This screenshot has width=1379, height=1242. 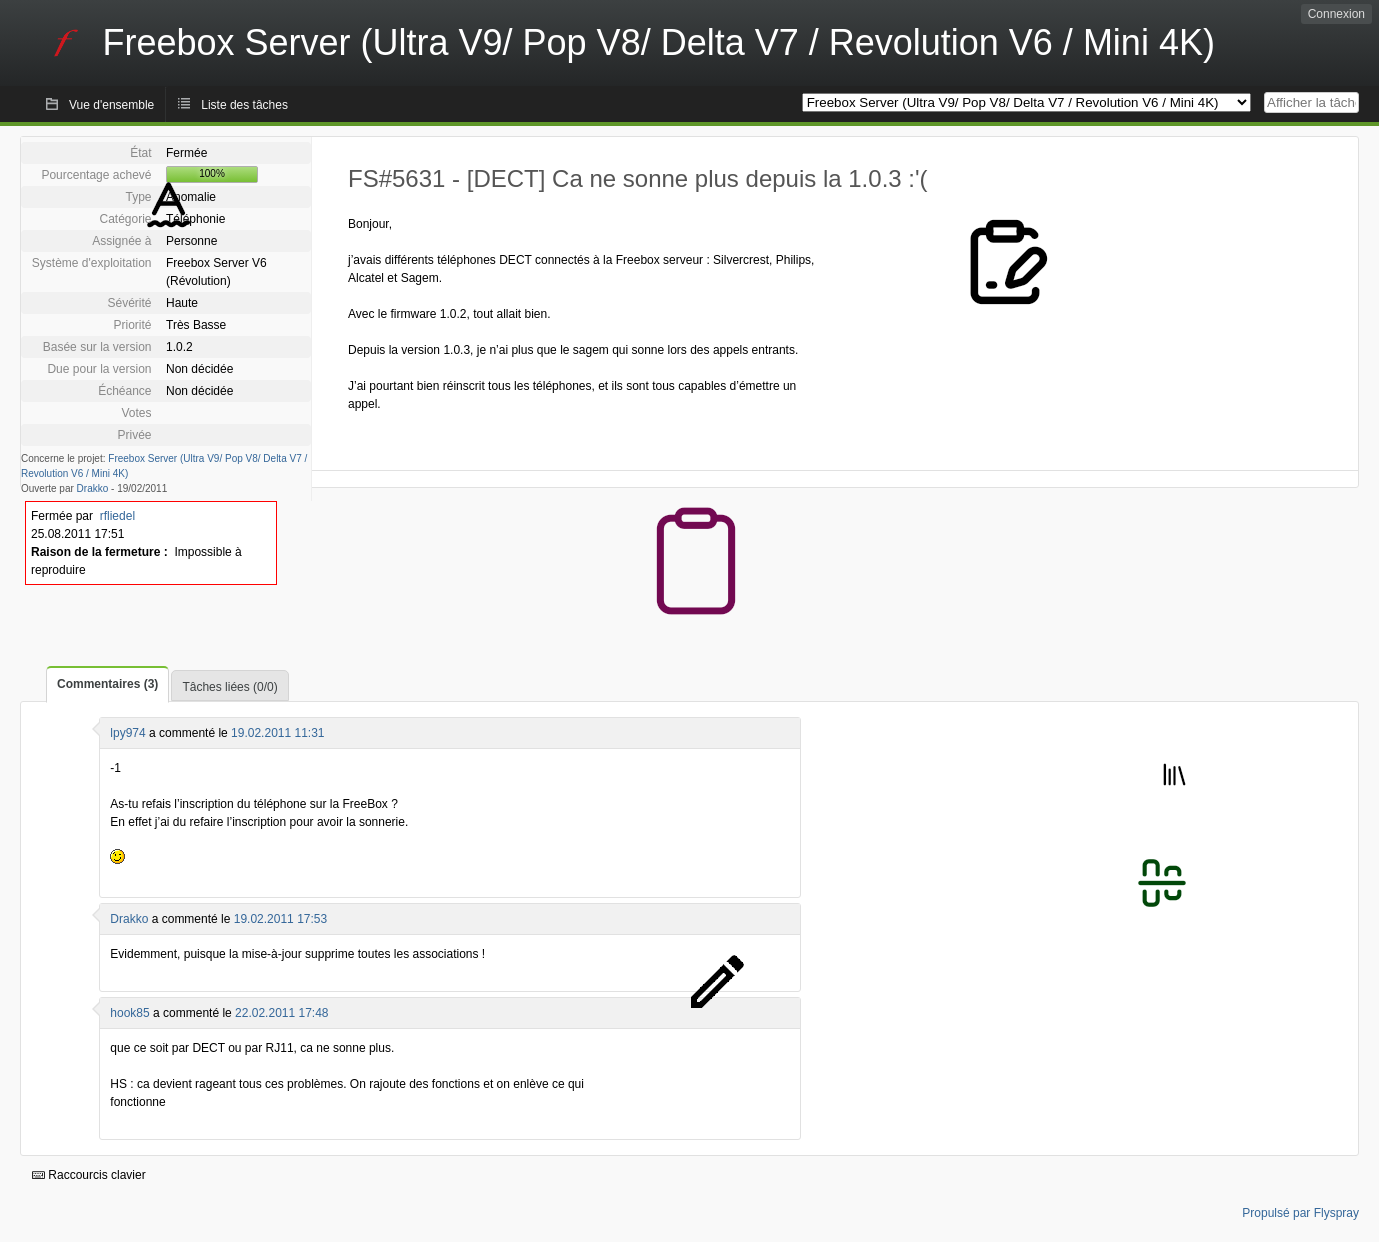 I want to click on align selected objects to horizontal center, so click(x=1162, y=883).